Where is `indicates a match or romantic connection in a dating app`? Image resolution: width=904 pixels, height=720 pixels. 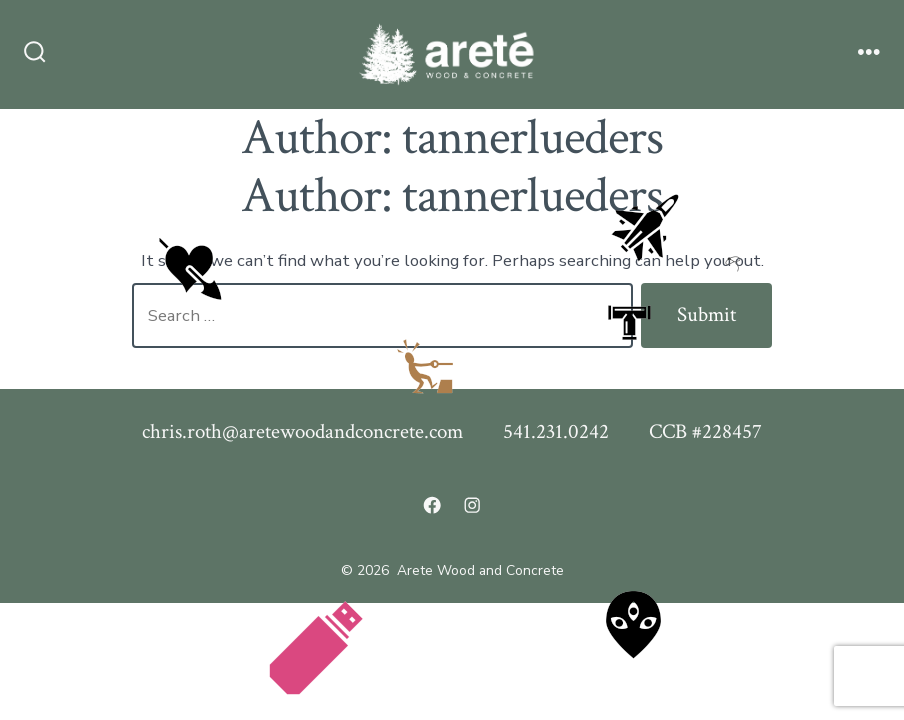
indicates a match or romantic connection in a dating app is located at coordinates (190, 268).